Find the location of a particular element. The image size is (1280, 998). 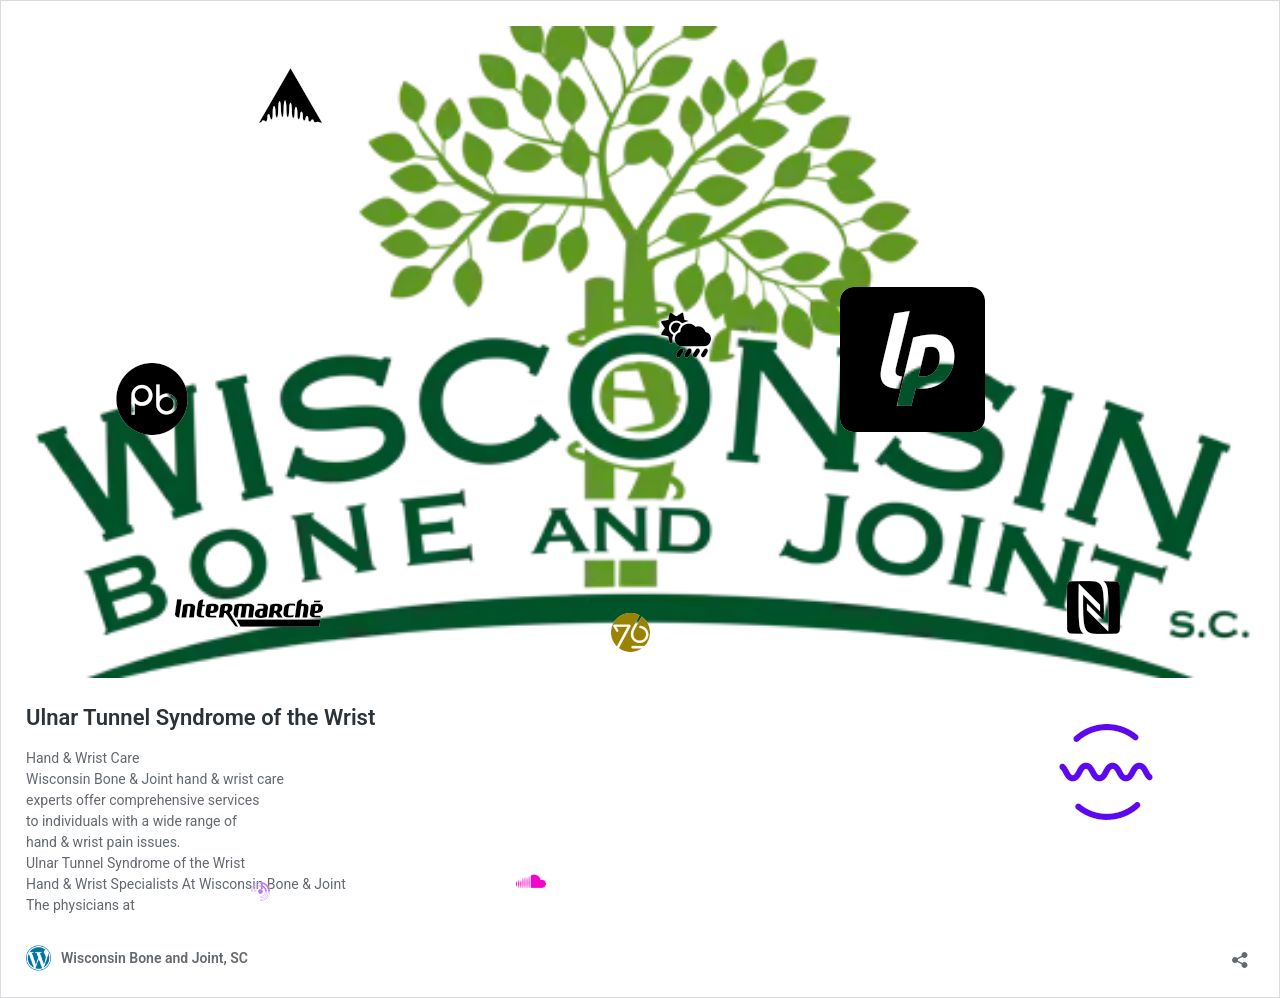

indicates NFC connectivity is available is located at coordinates (1093, 607).